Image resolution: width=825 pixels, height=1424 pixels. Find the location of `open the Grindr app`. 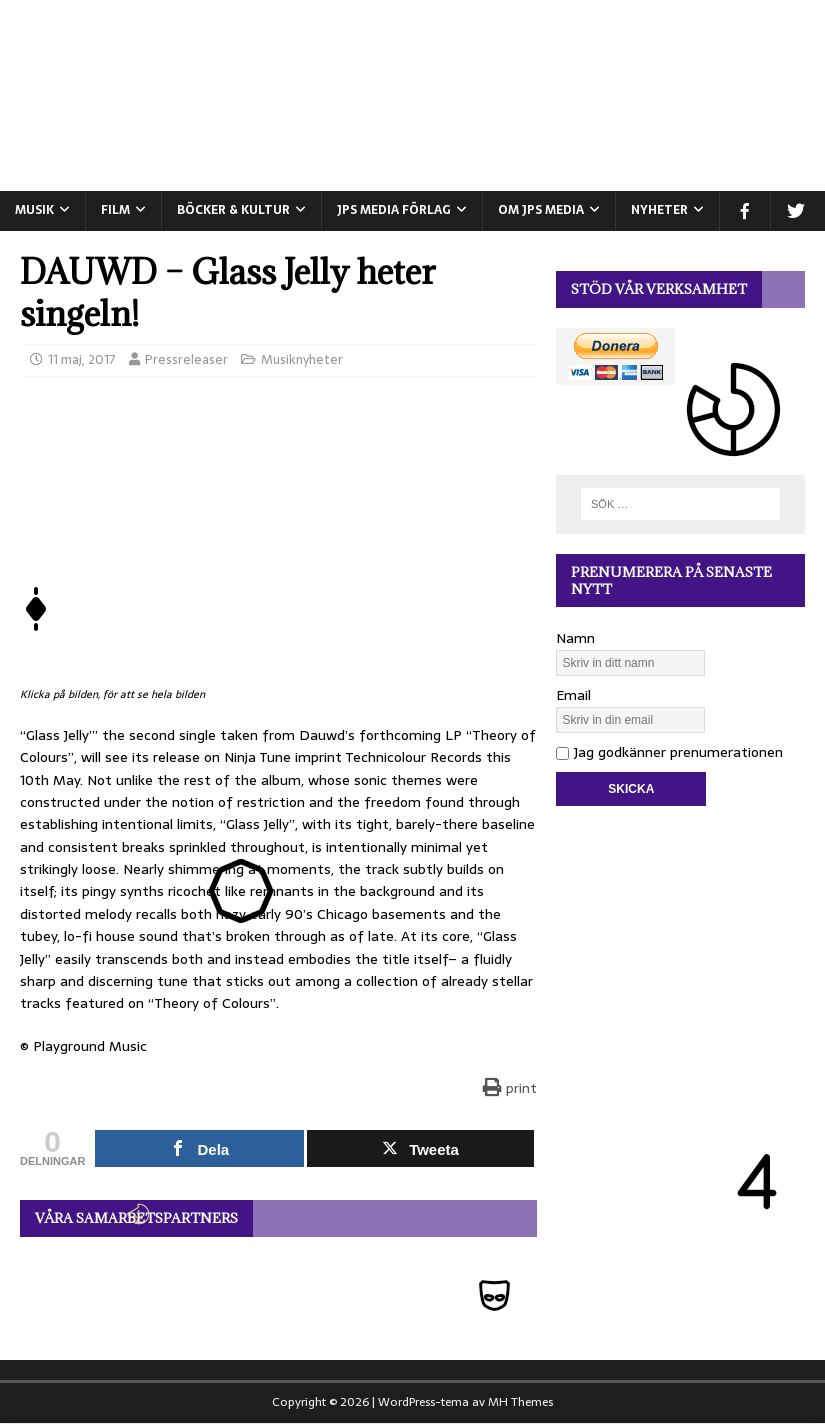

open the Grindr app is located at coordinates (494, 1295).